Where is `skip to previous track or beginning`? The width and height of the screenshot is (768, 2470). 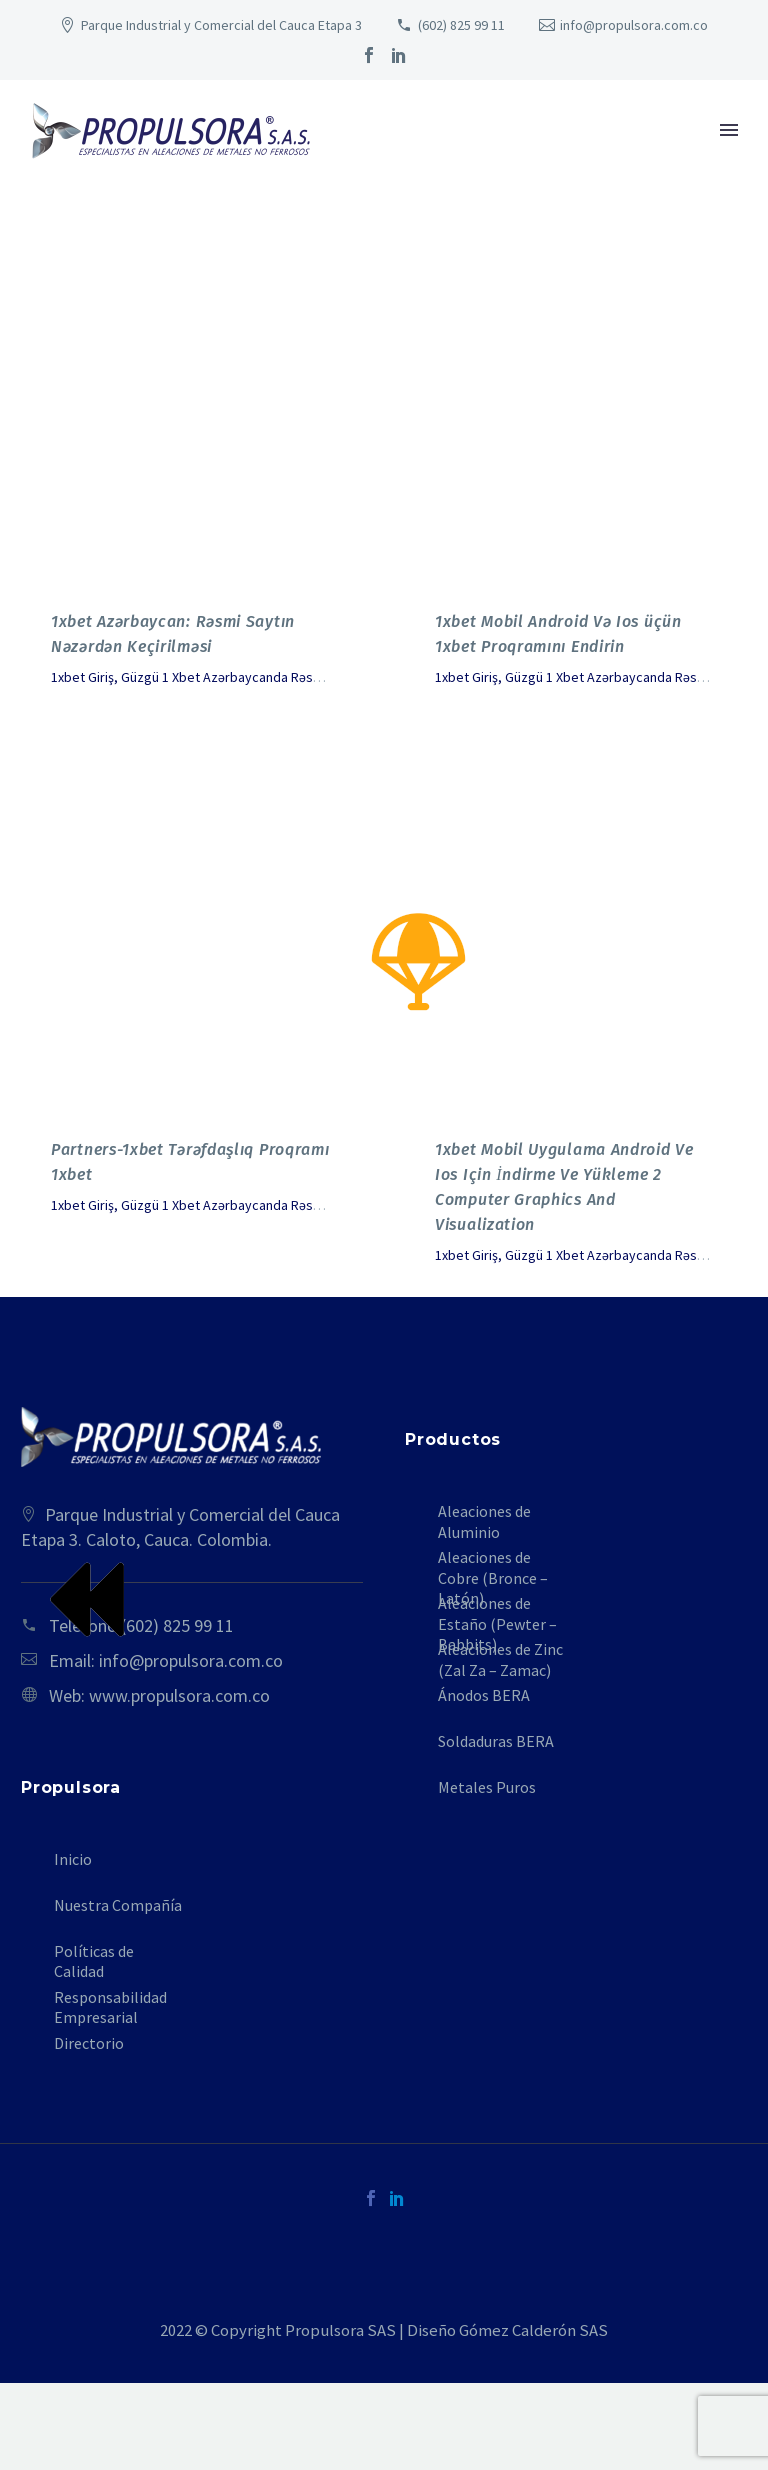 skip to previous track or beginning is located at coordinates (90, 1599).